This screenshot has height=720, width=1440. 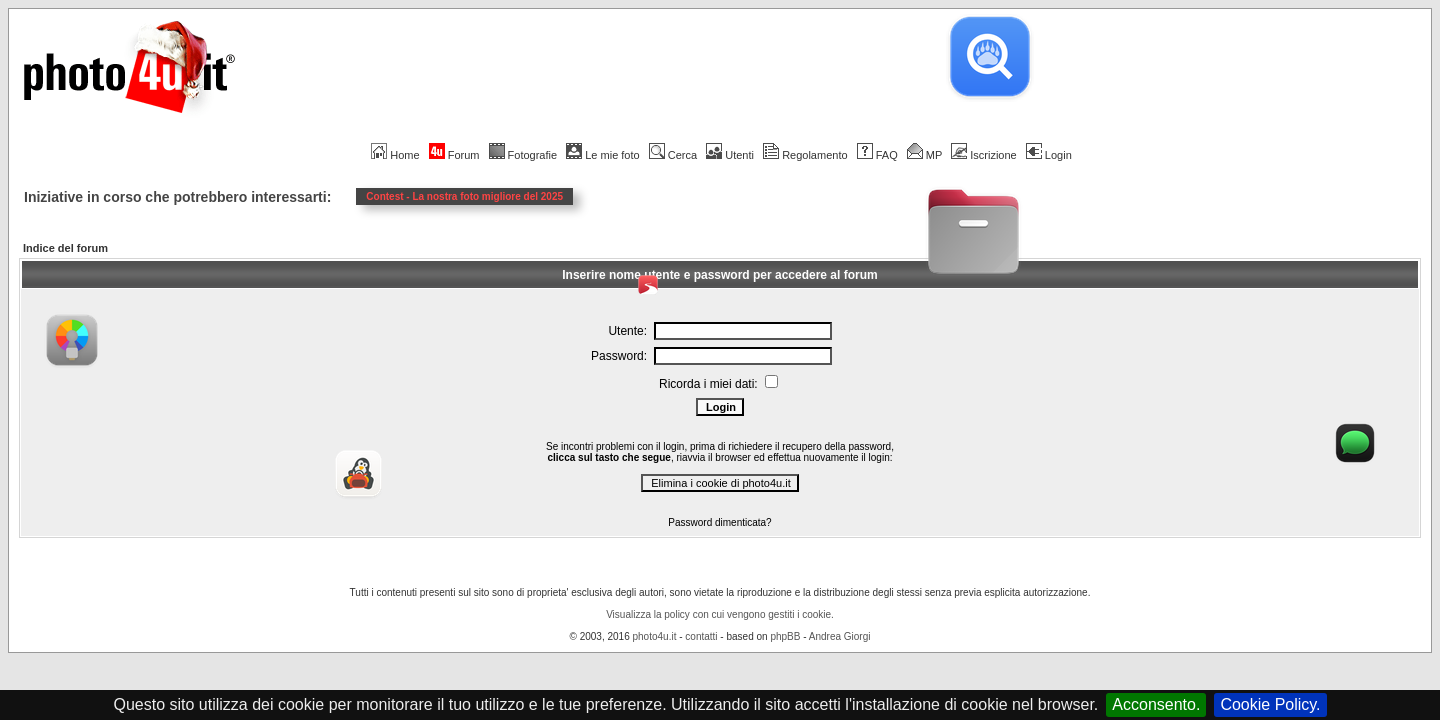 What do you see at coordinates (1355, 443) in the screenshot?
I see `open the messages app` at bounding box center [1355, 443].